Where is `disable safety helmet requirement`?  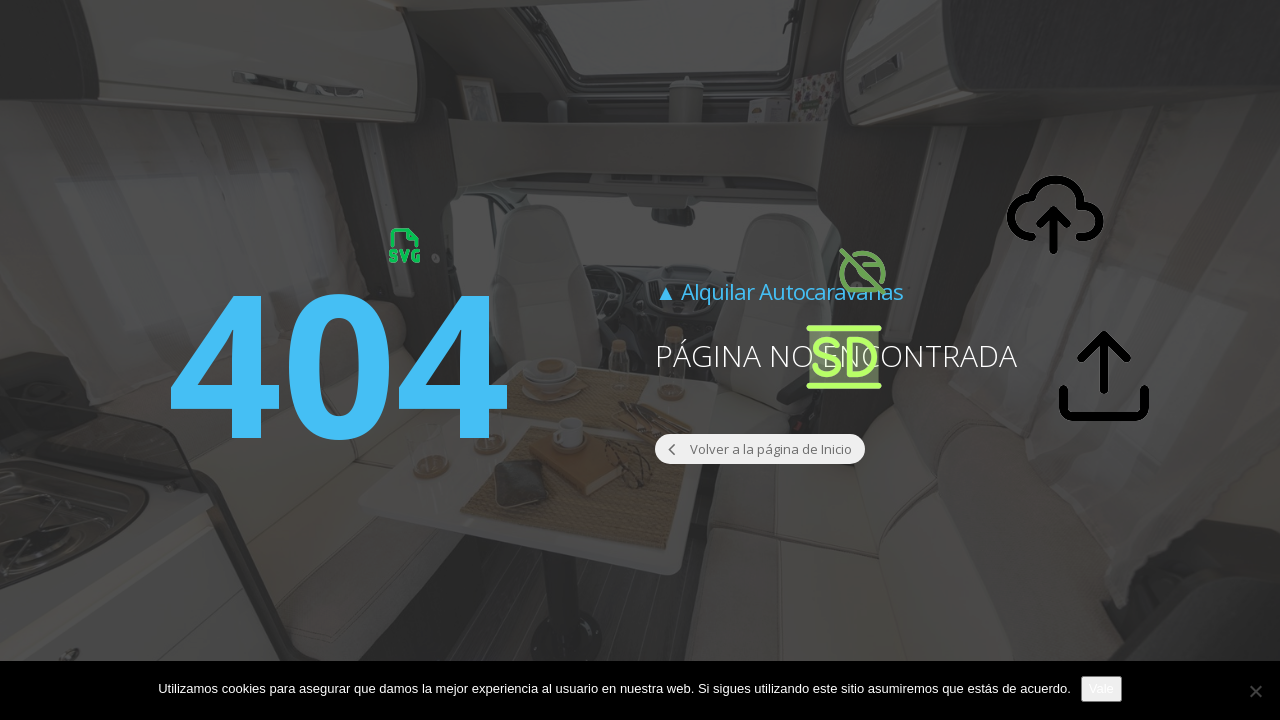 disable safety helmet requirement is located at coordinates (862, 271).